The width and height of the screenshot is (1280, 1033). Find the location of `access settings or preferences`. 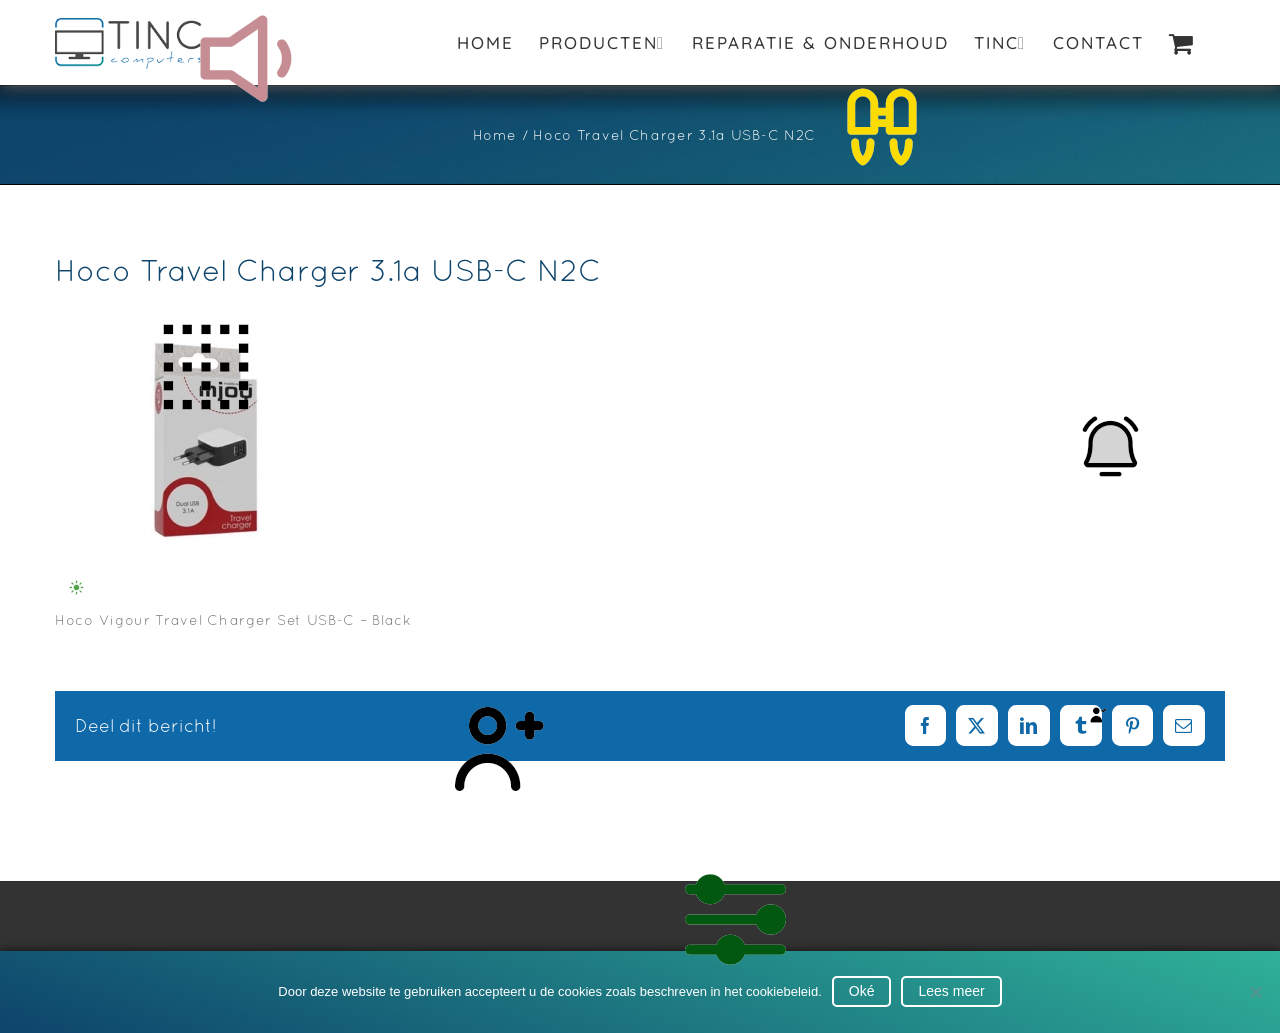

access settings or preferences is located at coordinates (735, 919).